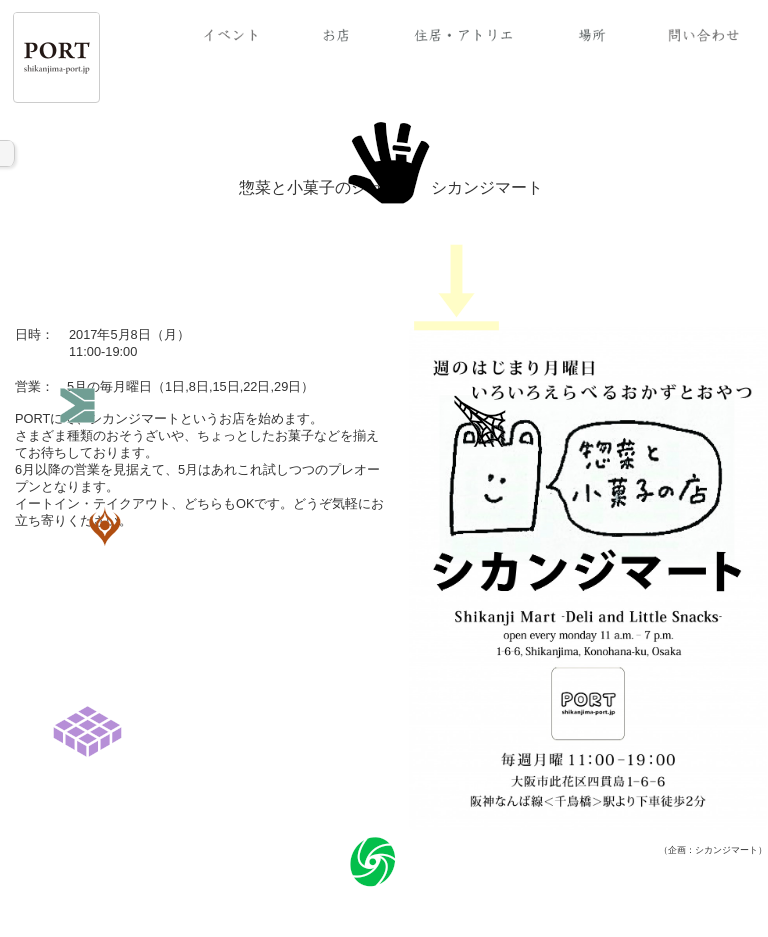 The image size is (768, 937). I want to click on view or manage jewelry inventory, so click(389, 163).